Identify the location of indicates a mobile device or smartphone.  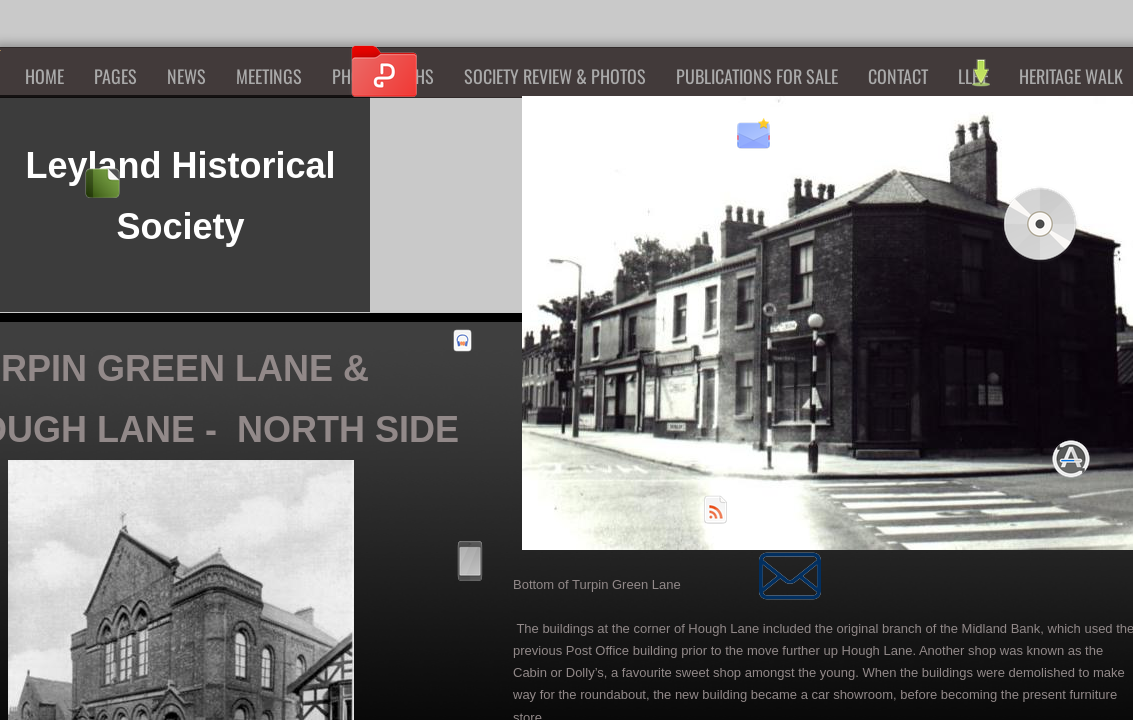
(470, 561).